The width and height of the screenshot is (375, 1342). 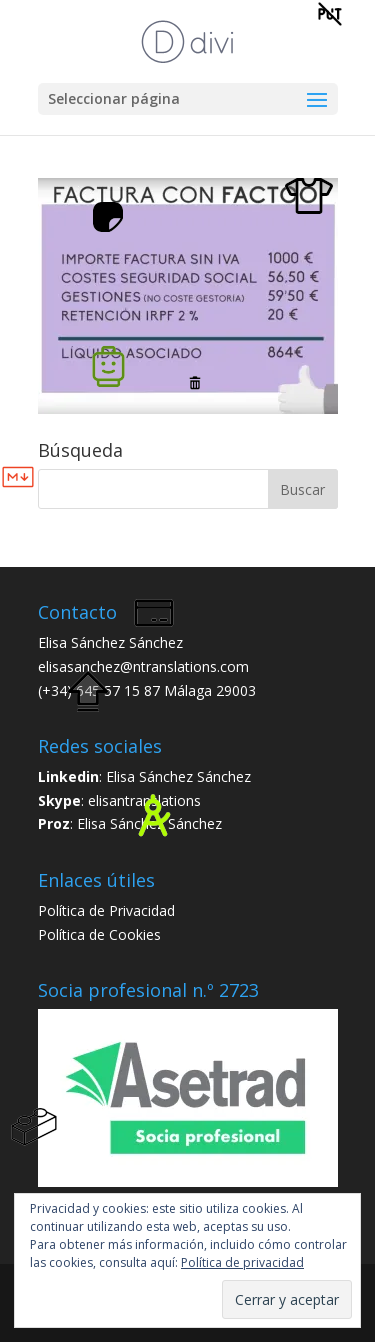 What do you see at coordinates (88, 693) in the screenshot?
I see `upload a file or document` at bounding box center [88, 693].